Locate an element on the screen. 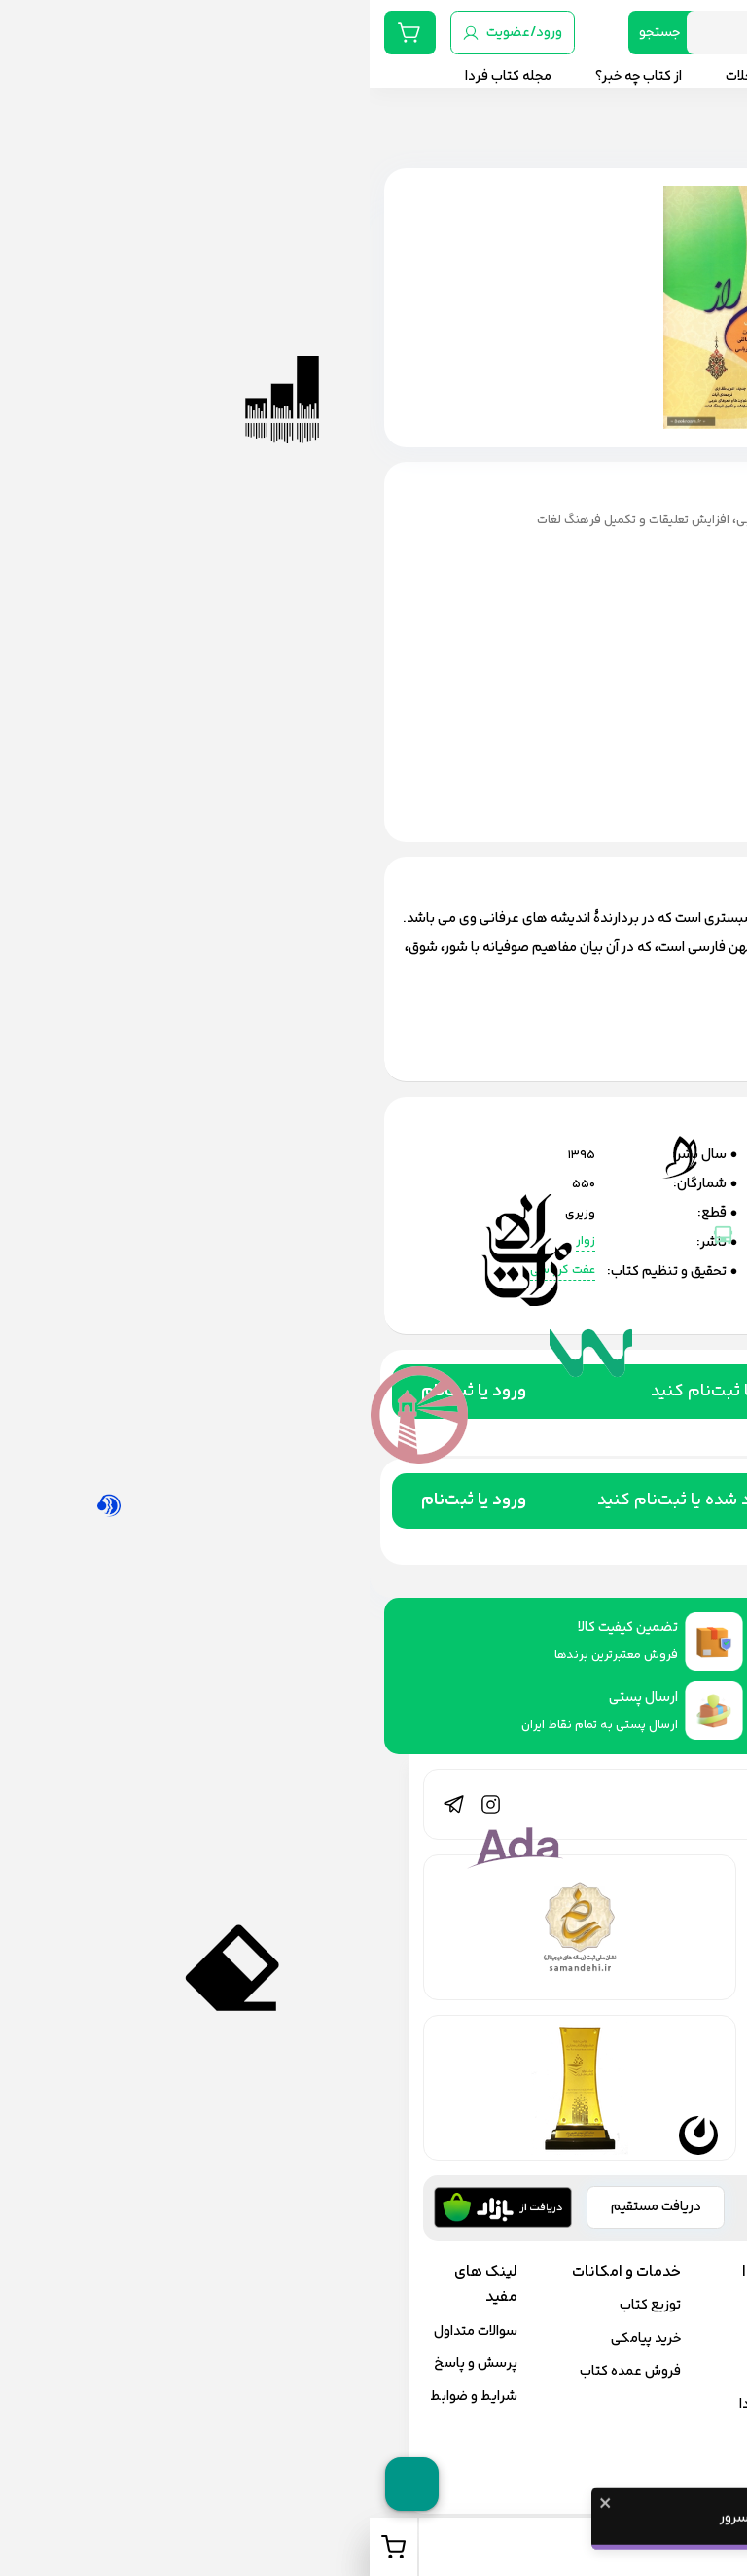 This screenshot has width=747, height=2576. harbor container registry logo is located at coordinates (419, 1415).